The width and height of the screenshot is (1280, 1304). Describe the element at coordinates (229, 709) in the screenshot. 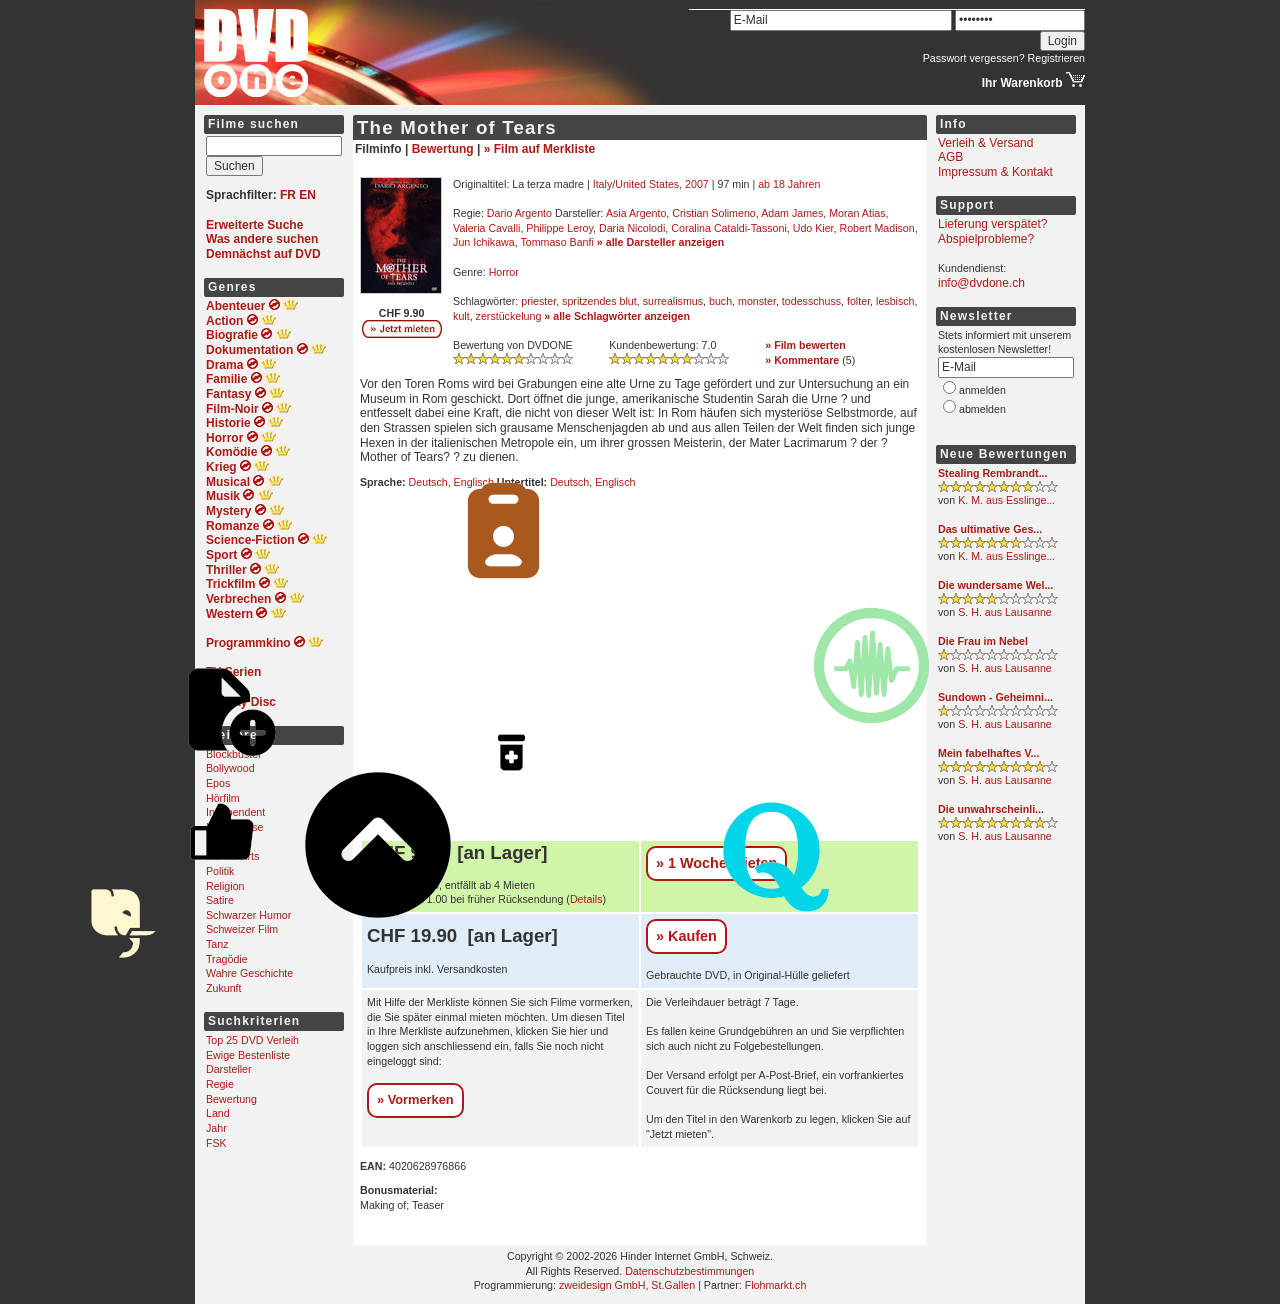

I see `create a new file` at that location.